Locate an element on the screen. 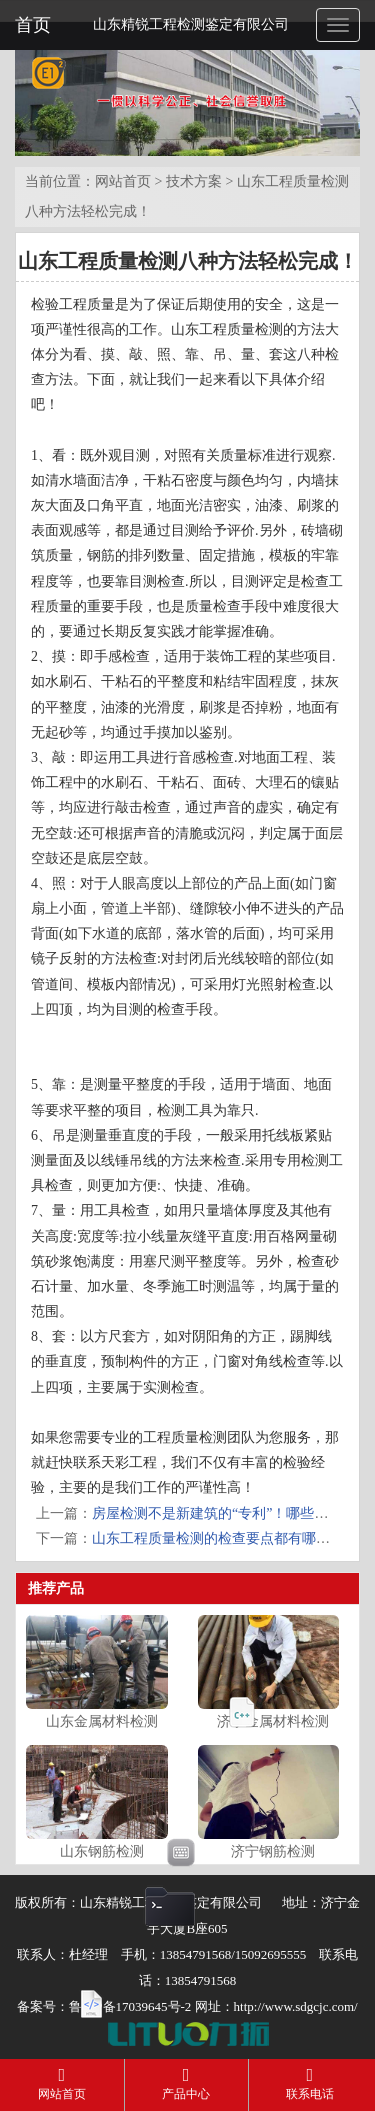 The image size is (375, 2111). open keyboard settings and preferences is located at coordinates (181, 1853).